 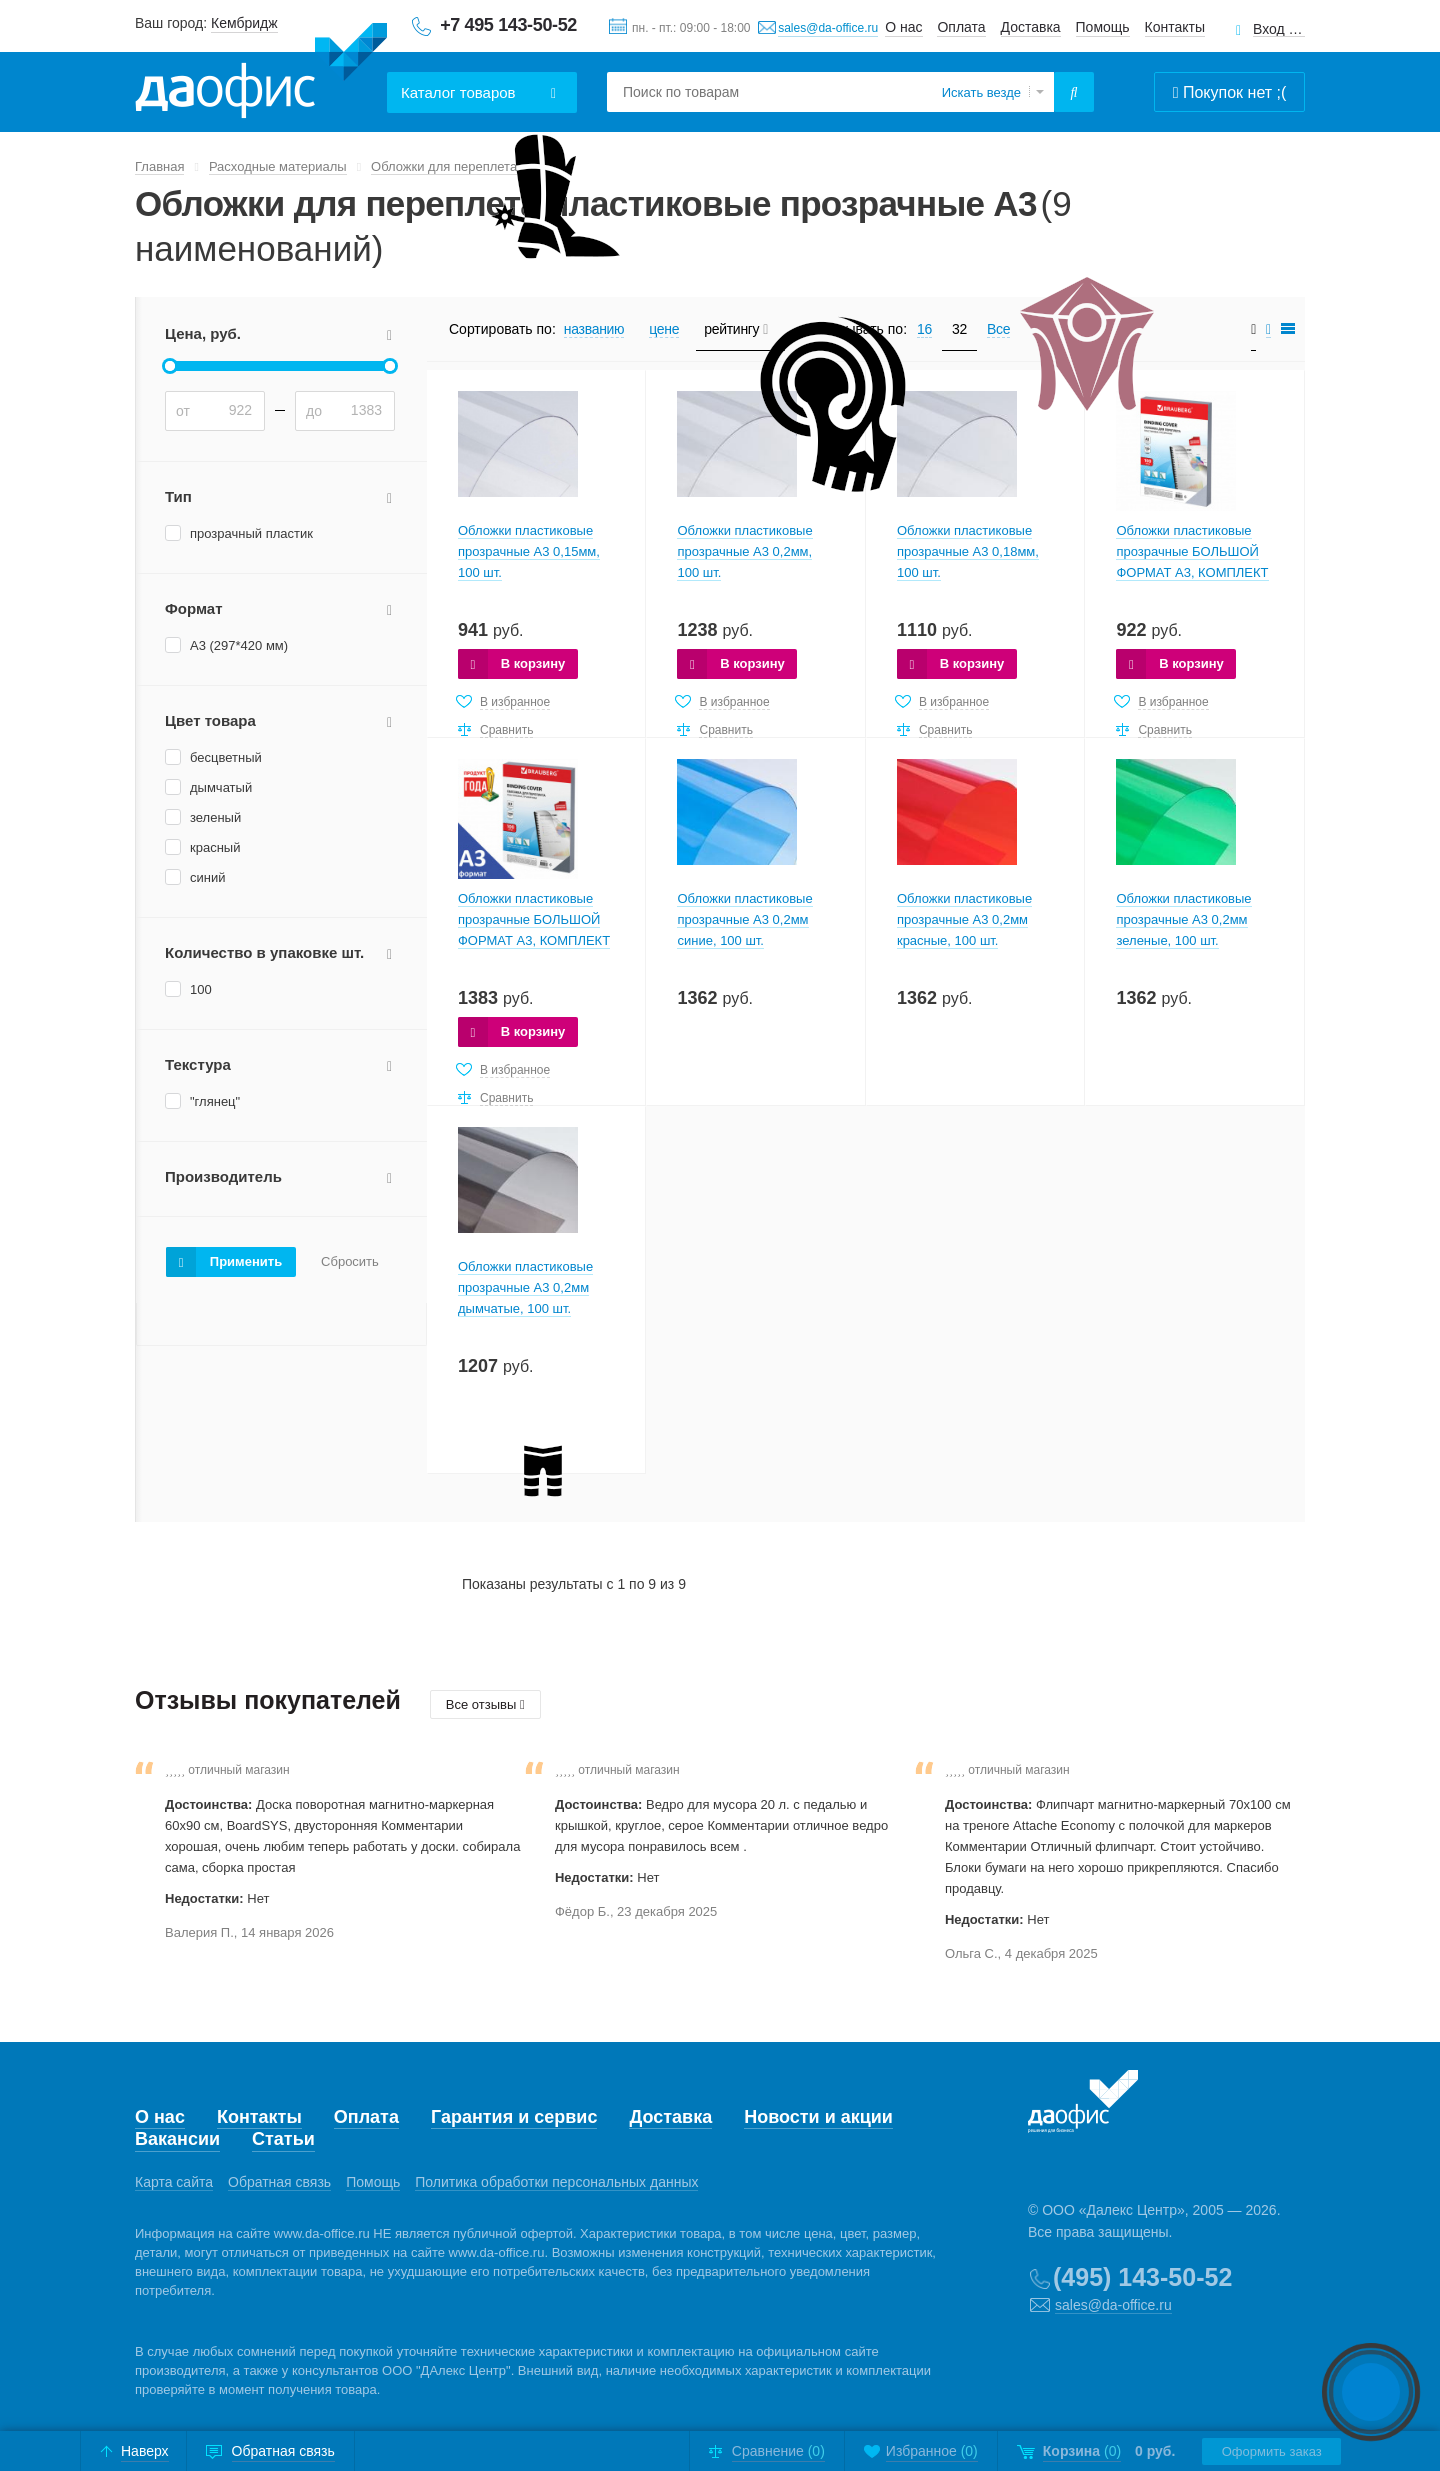 What do you see at coordinates (543, 1471) in the screenshot?
I see `equip armored leg gear` at bounding box center [543, 1471].